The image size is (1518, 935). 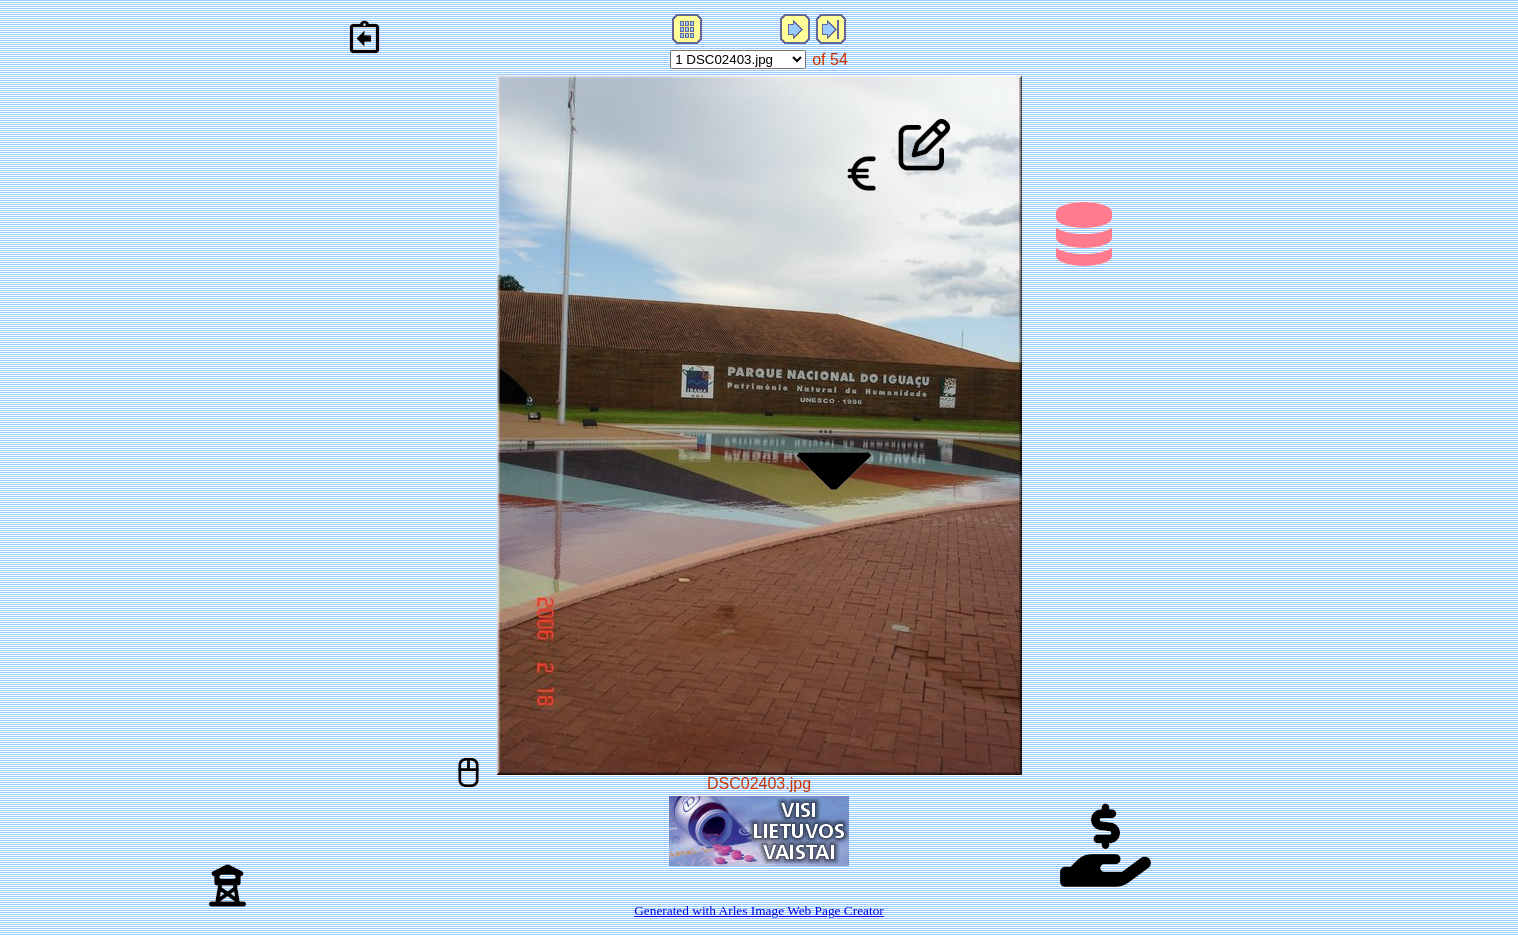 I want to click on access database storage, so click(x=1084, y=234).